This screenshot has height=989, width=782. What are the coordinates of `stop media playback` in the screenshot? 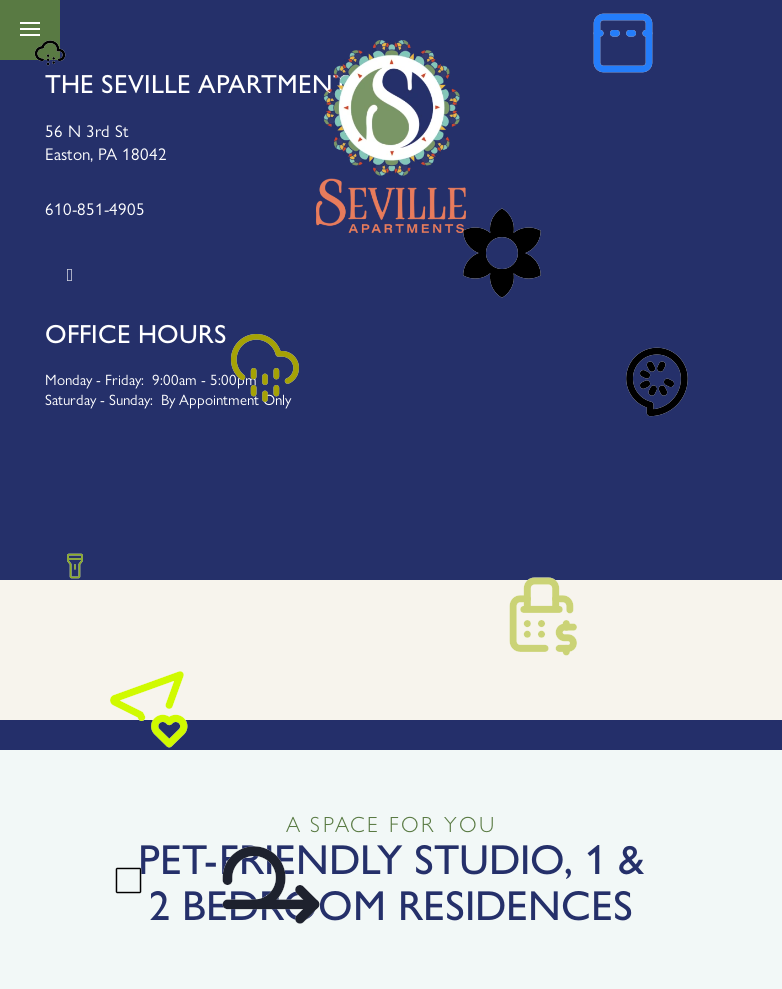 It's located at (128, 880).